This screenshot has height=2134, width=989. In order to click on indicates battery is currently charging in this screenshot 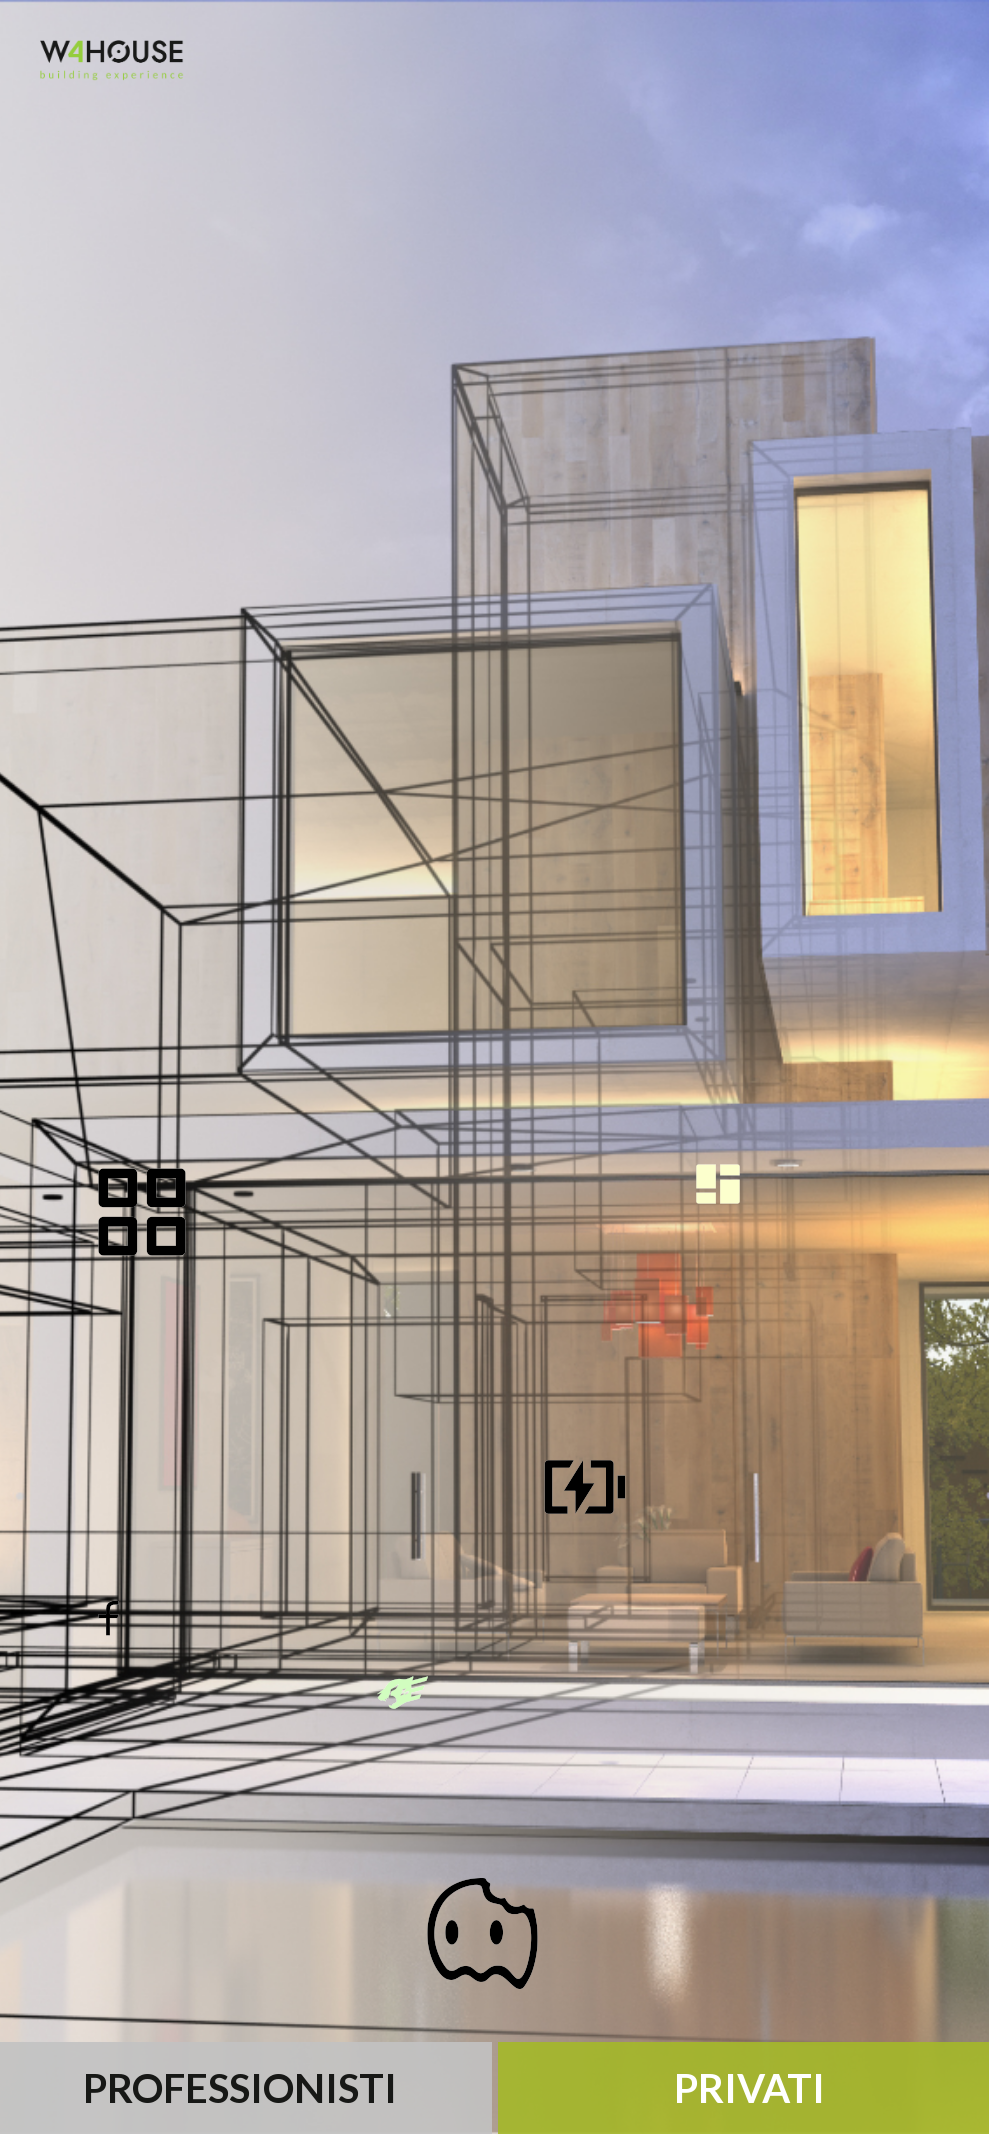, I will do `click(583, 1487)`.